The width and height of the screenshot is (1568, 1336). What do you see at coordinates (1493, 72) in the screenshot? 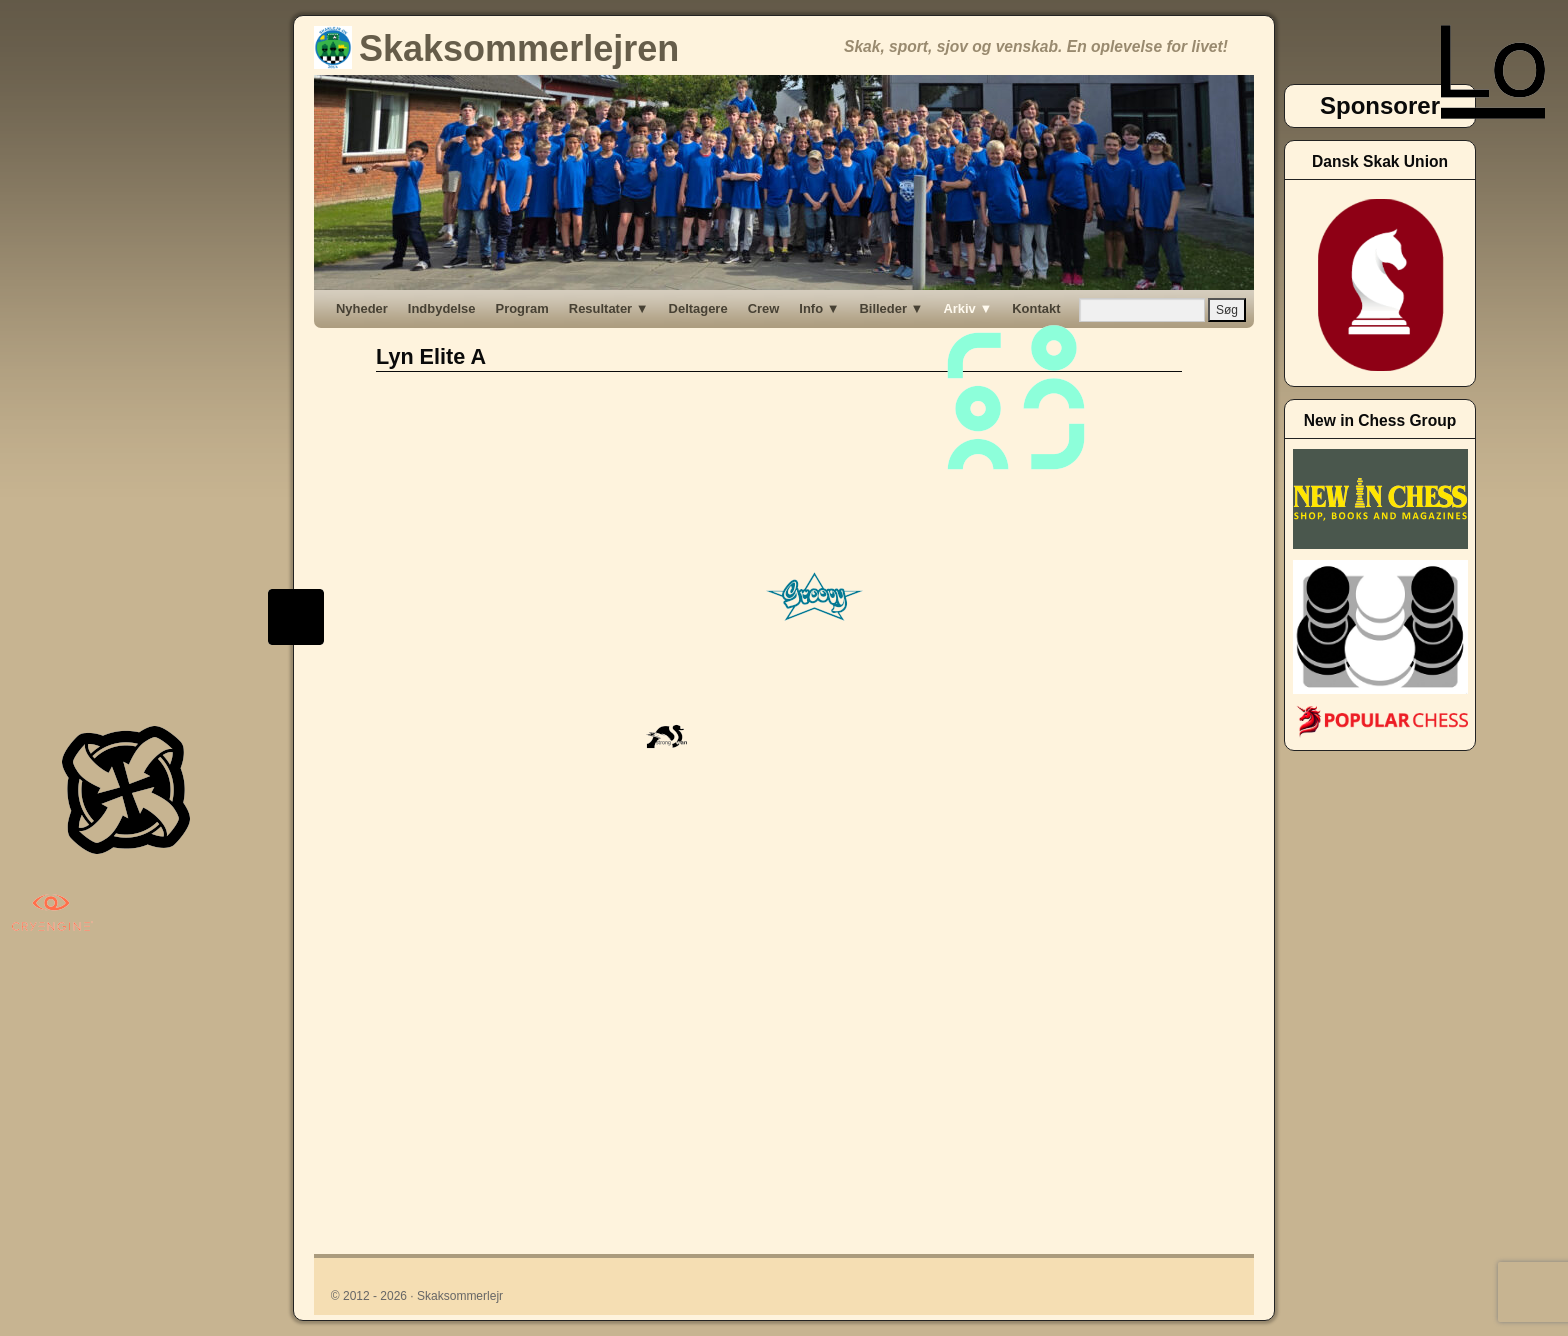
I see `lodash javascript library logo` at bounding box center [1493, 72].